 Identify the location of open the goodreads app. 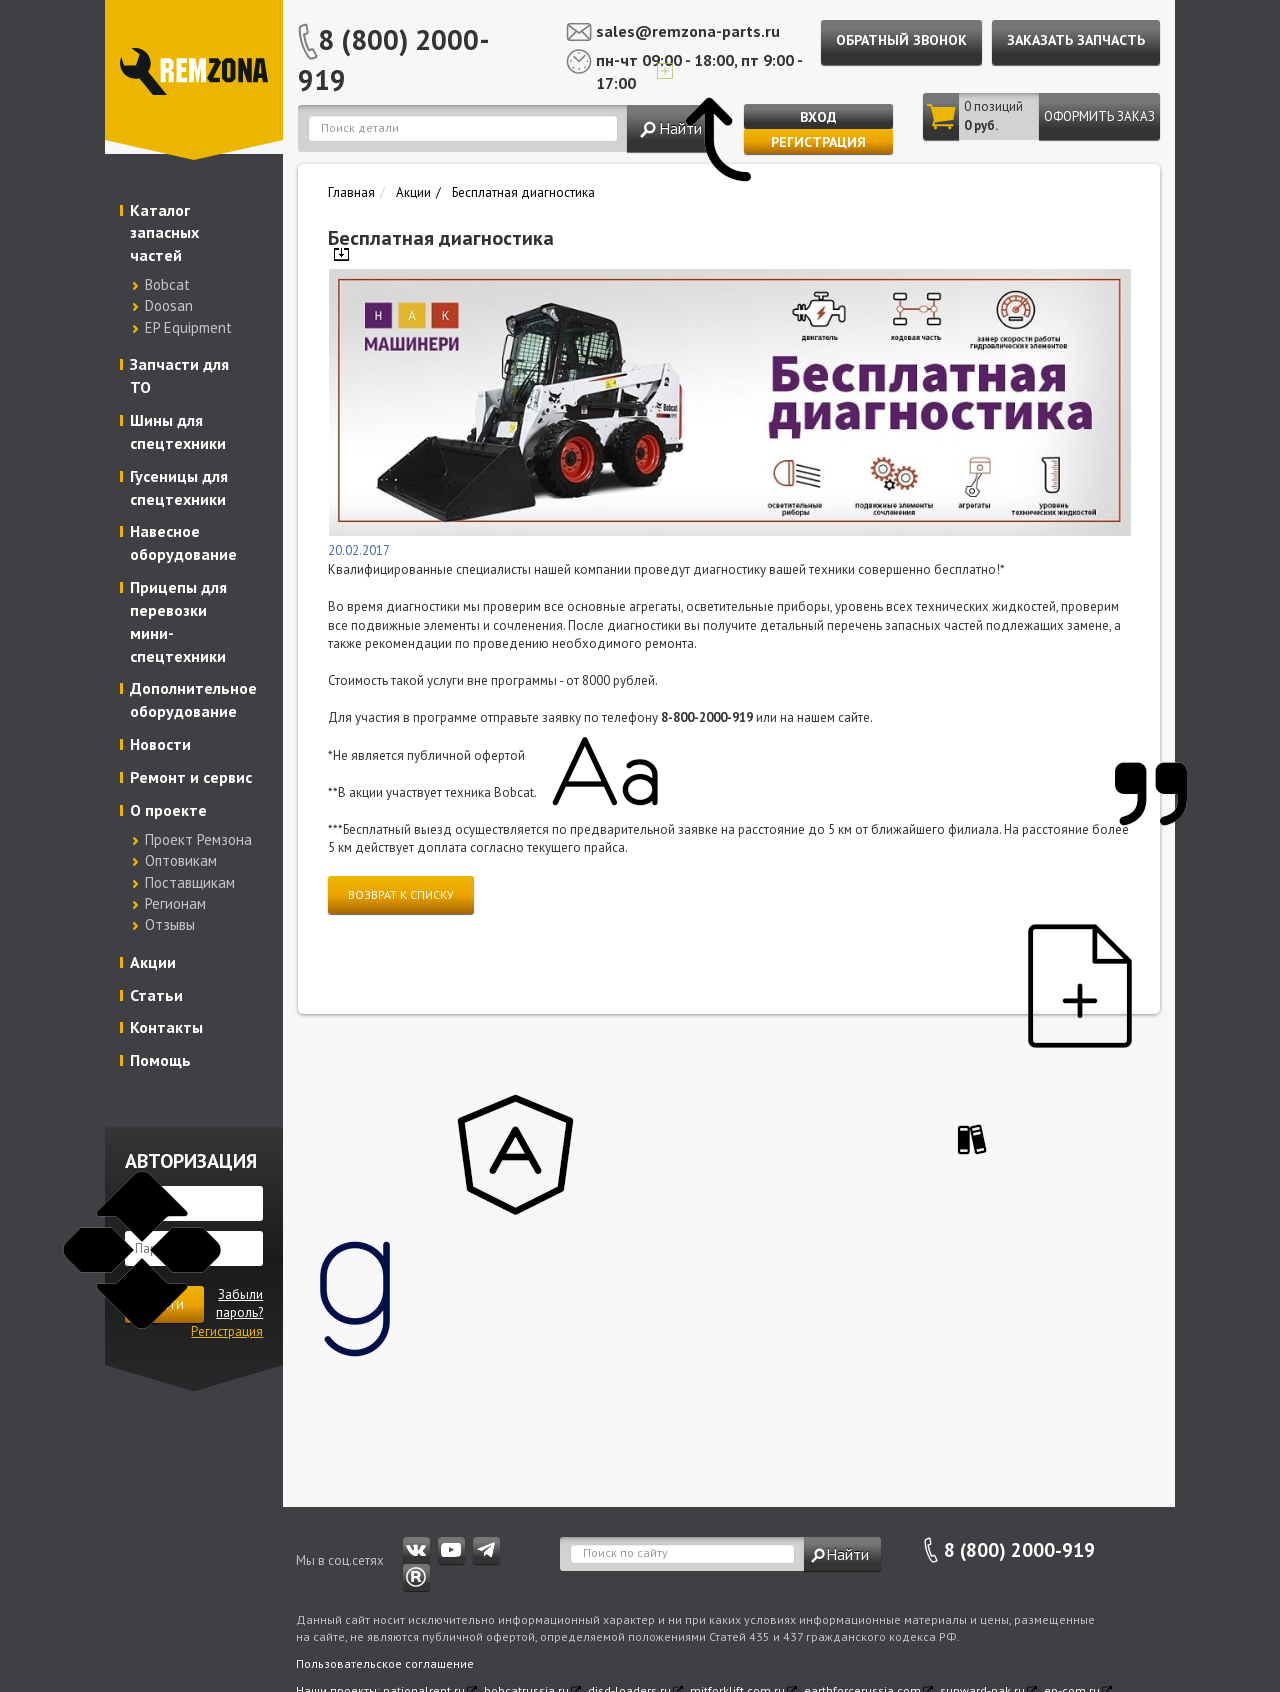
(355, 1299).